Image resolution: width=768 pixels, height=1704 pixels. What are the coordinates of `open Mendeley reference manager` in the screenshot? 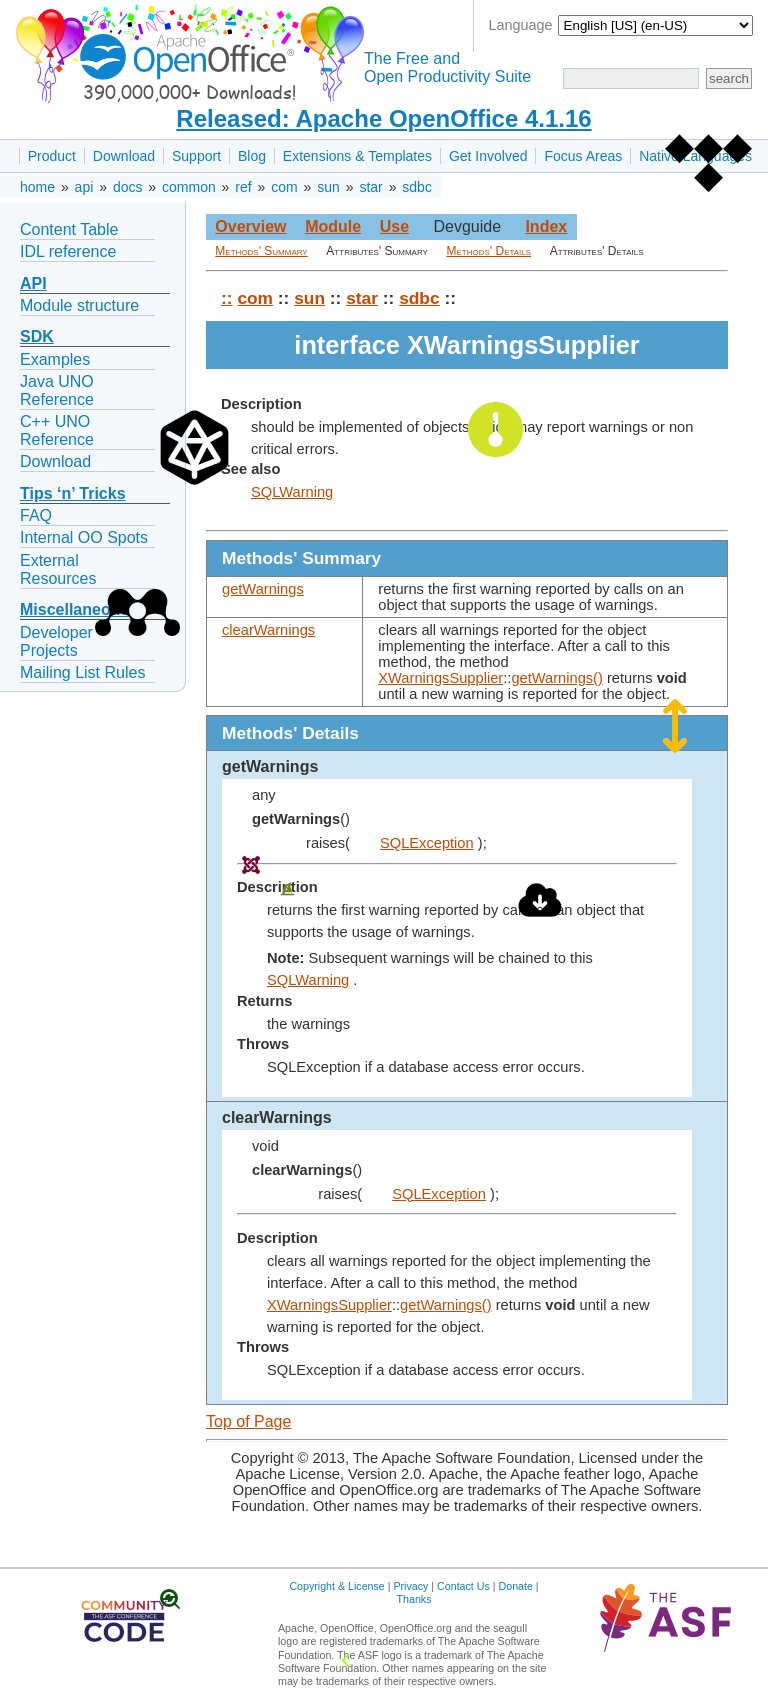 It's located at (137, 612).